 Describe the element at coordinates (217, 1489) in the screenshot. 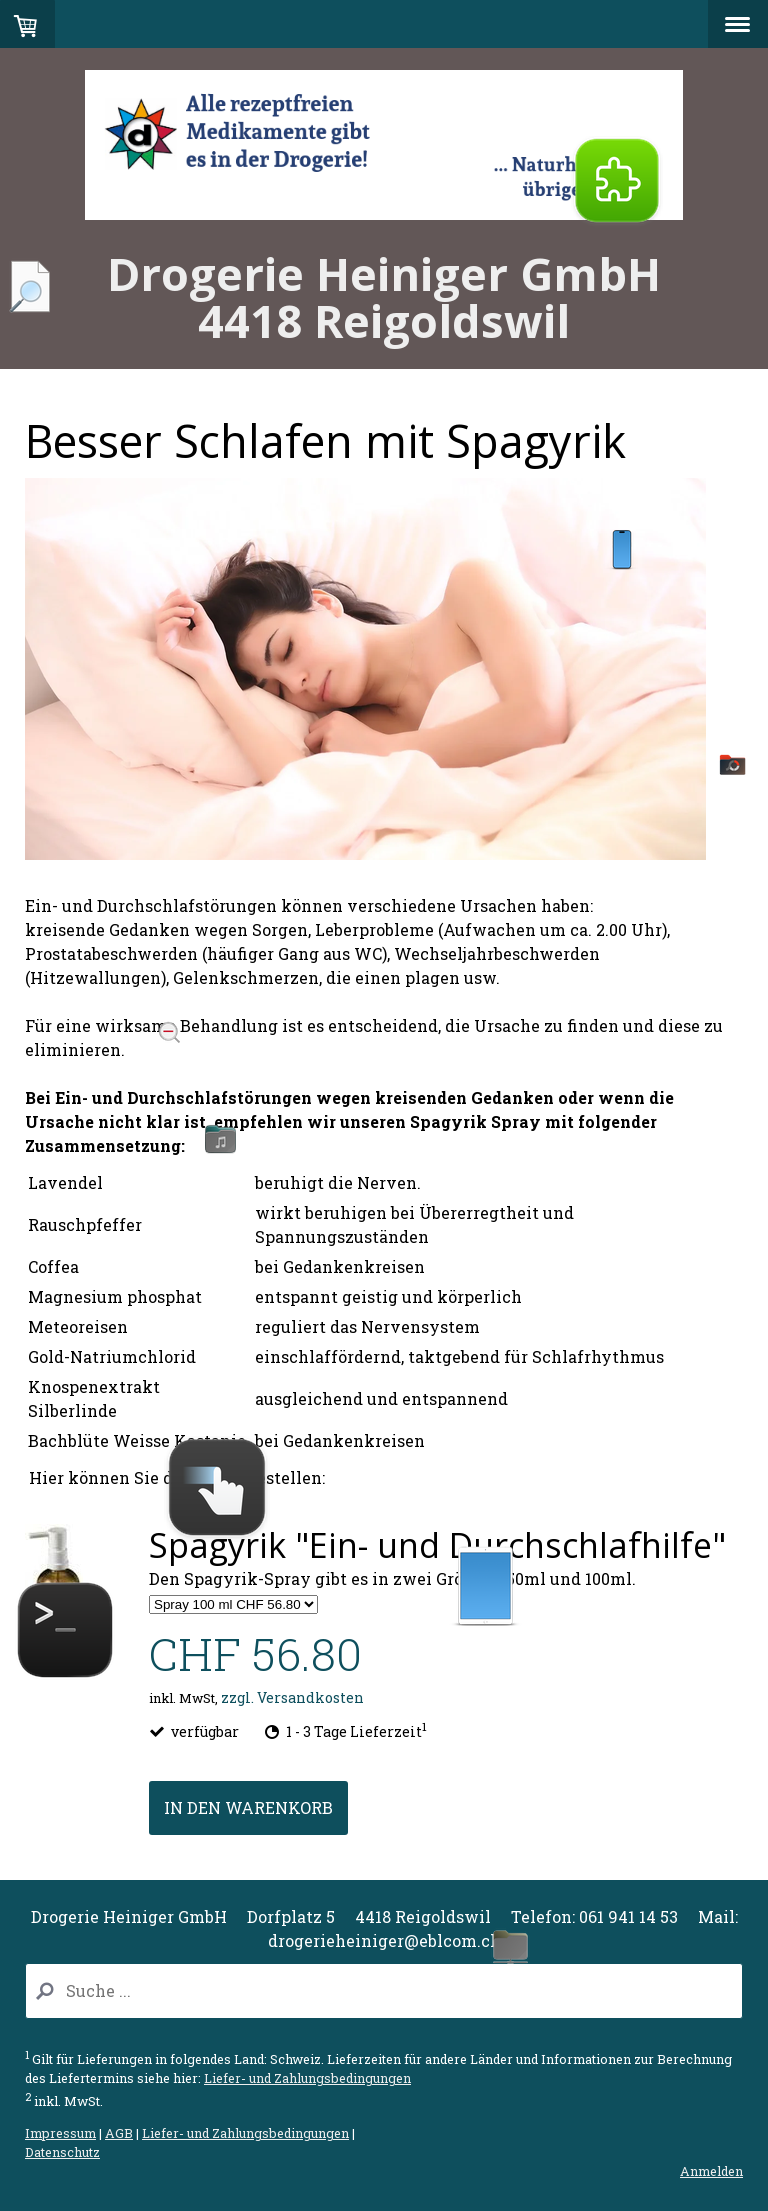

I see `open trackpad or touch gesture settings` at that location.